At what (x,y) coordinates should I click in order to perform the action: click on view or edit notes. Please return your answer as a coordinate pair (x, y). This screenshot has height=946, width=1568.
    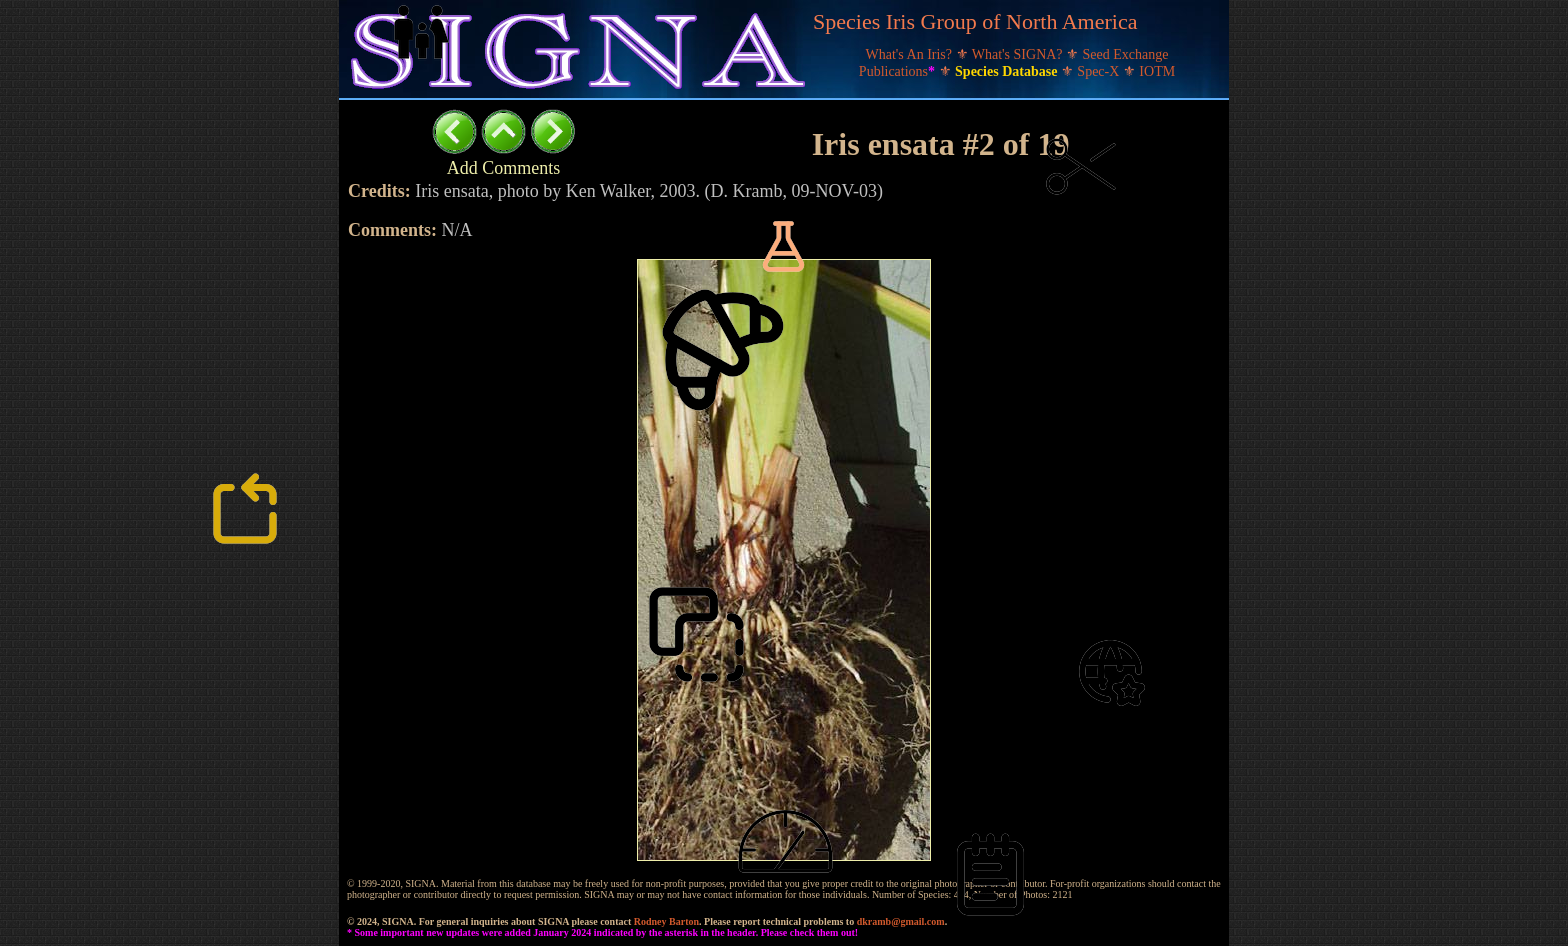
    Looking at the image, I should click on (990, 874).